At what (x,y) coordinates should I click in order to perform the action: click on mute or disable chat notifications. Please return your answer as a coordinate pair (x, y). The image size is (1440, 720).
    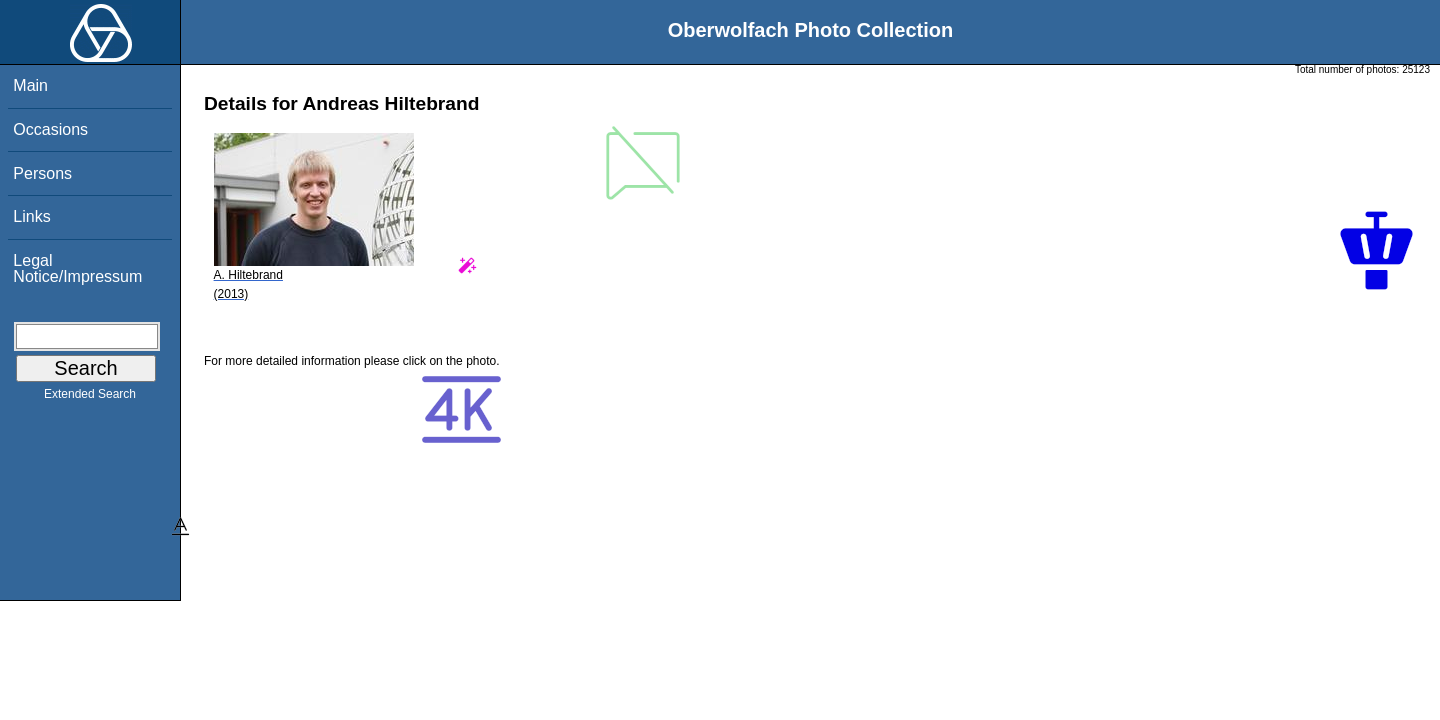
    Looking at the image, I should click on (643, 160).